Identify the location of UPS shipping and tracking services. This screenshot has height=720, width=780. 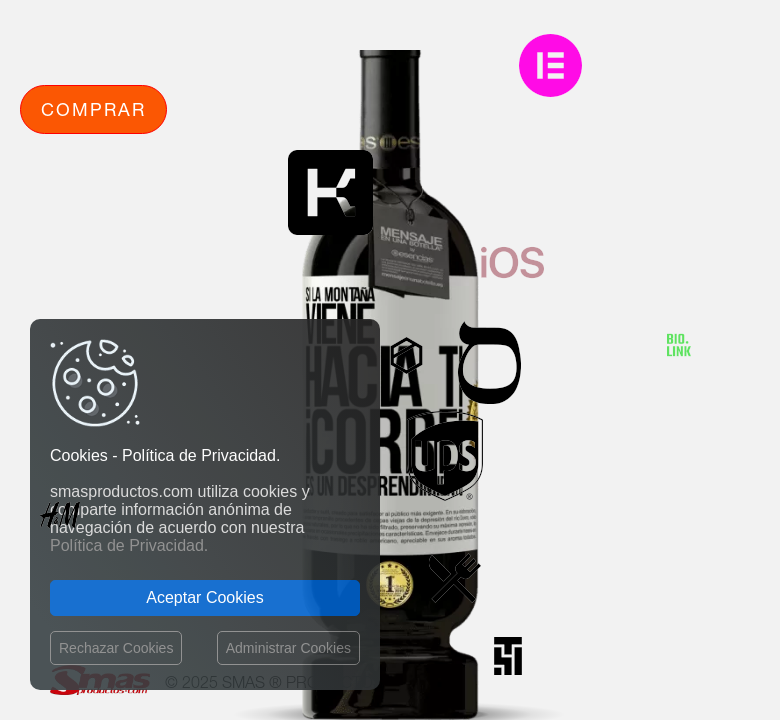
(445, 456).